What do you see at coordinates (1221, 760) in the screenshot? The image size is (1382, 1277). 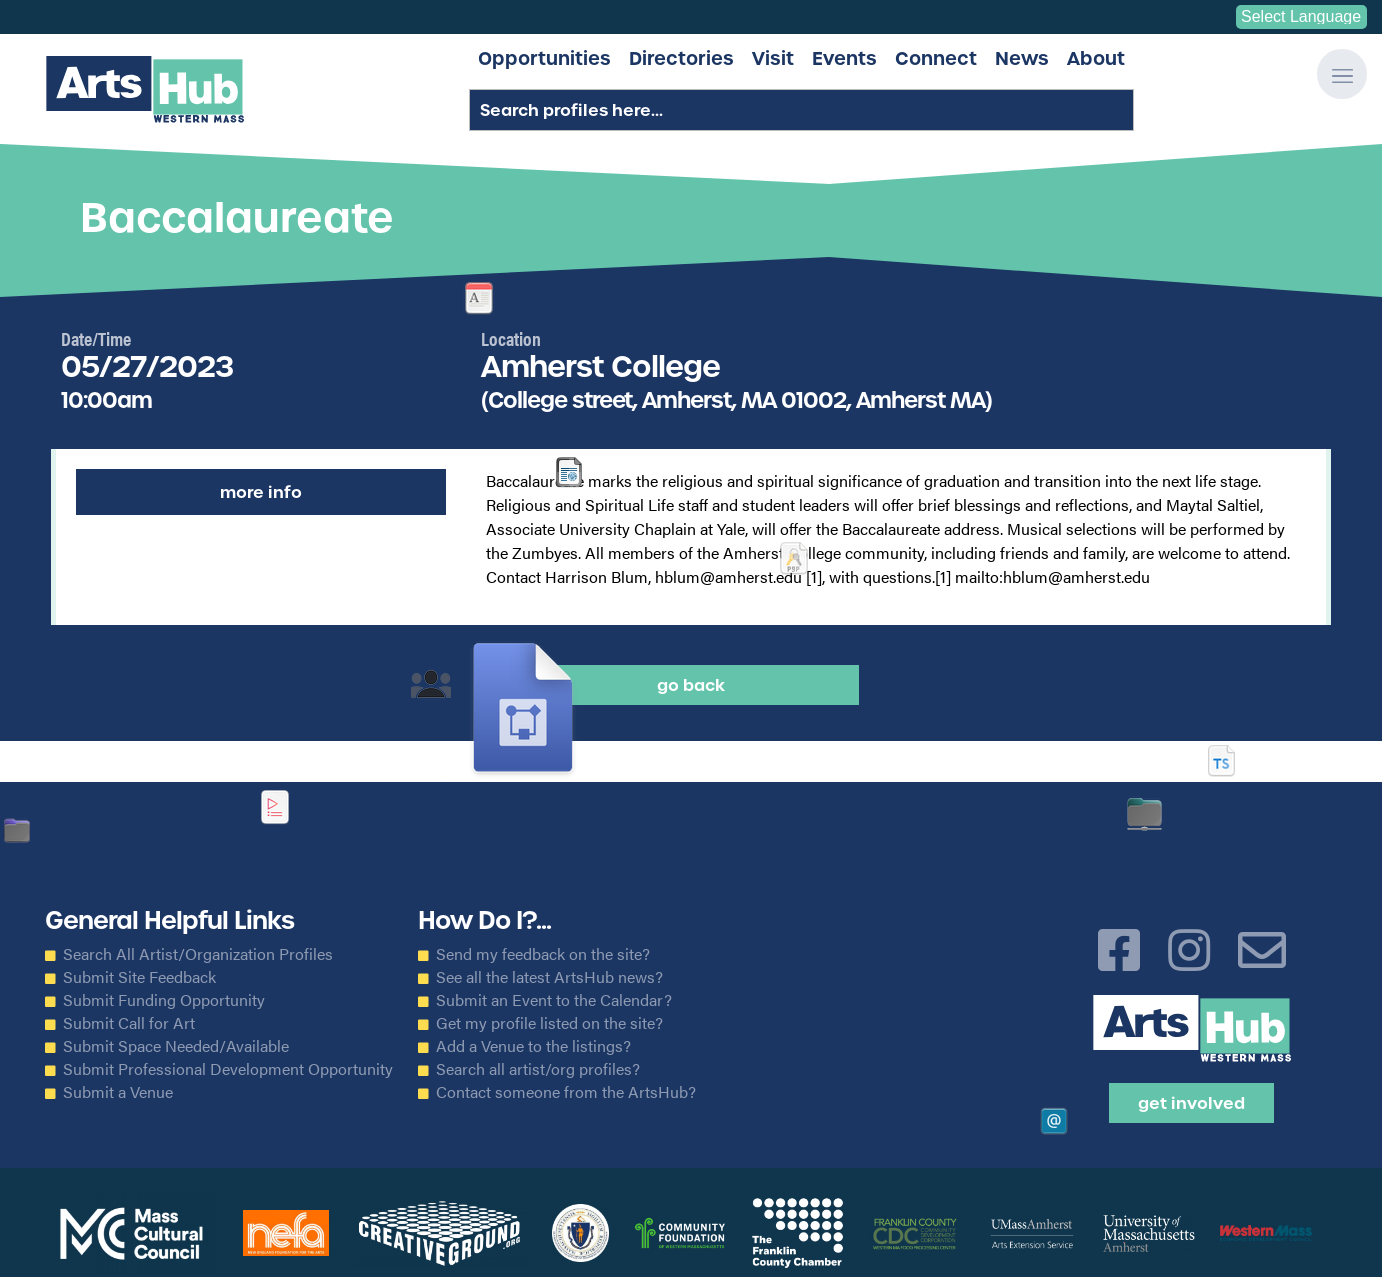 I see `a typescript source file` at bounding box center [1221, 760].